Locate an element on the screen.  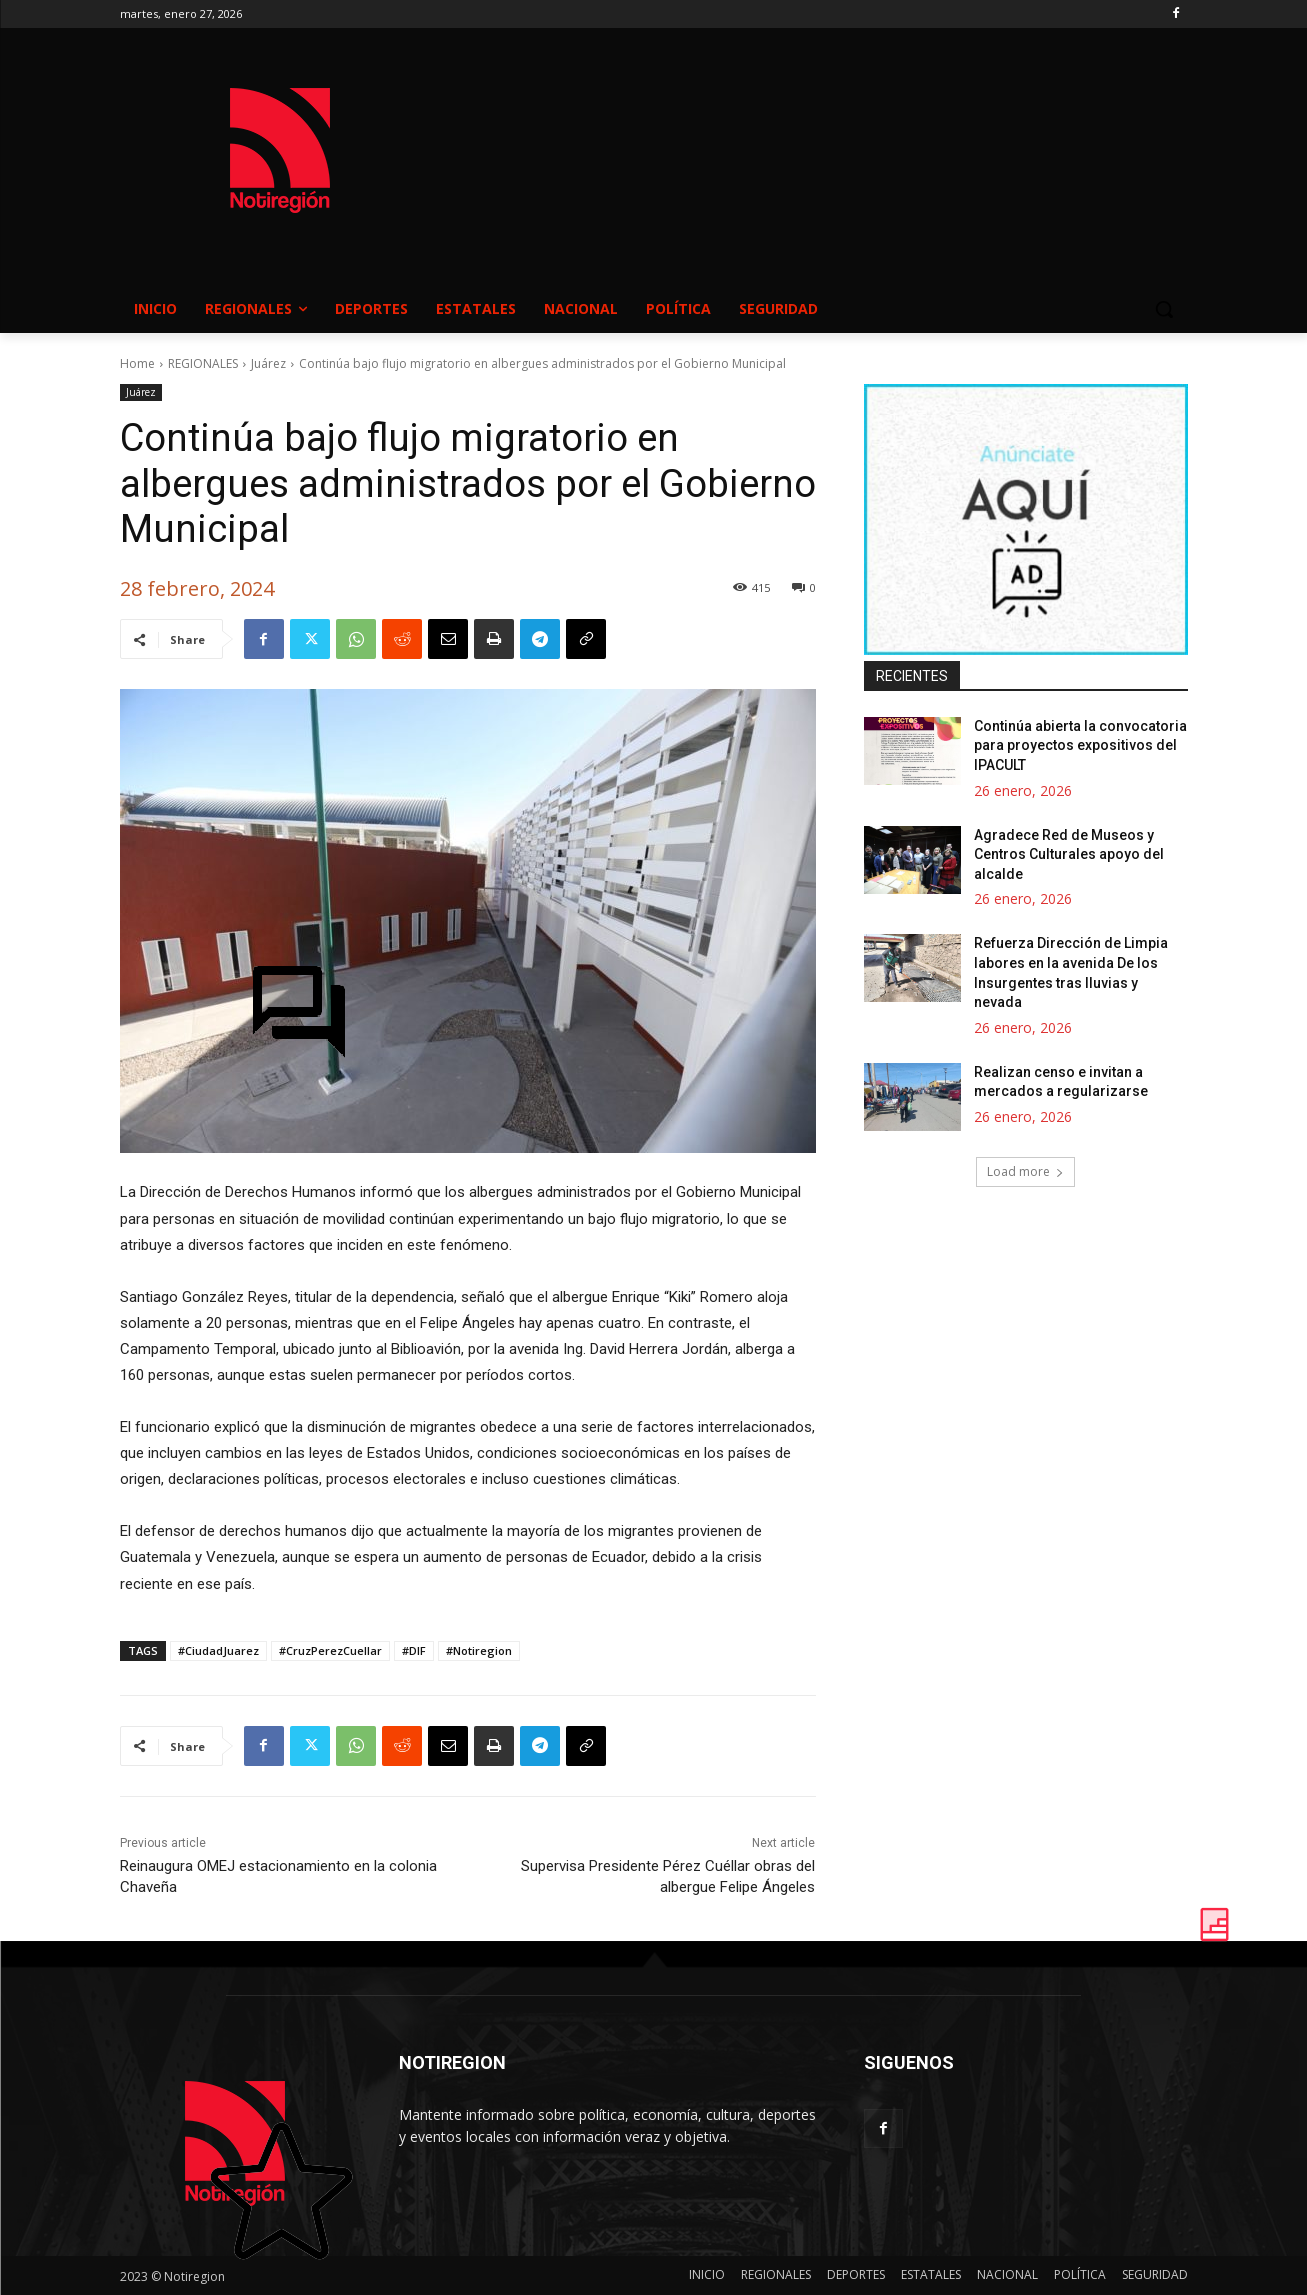
indicates stairs or stairway access is located at coordinates (1214, 1924).